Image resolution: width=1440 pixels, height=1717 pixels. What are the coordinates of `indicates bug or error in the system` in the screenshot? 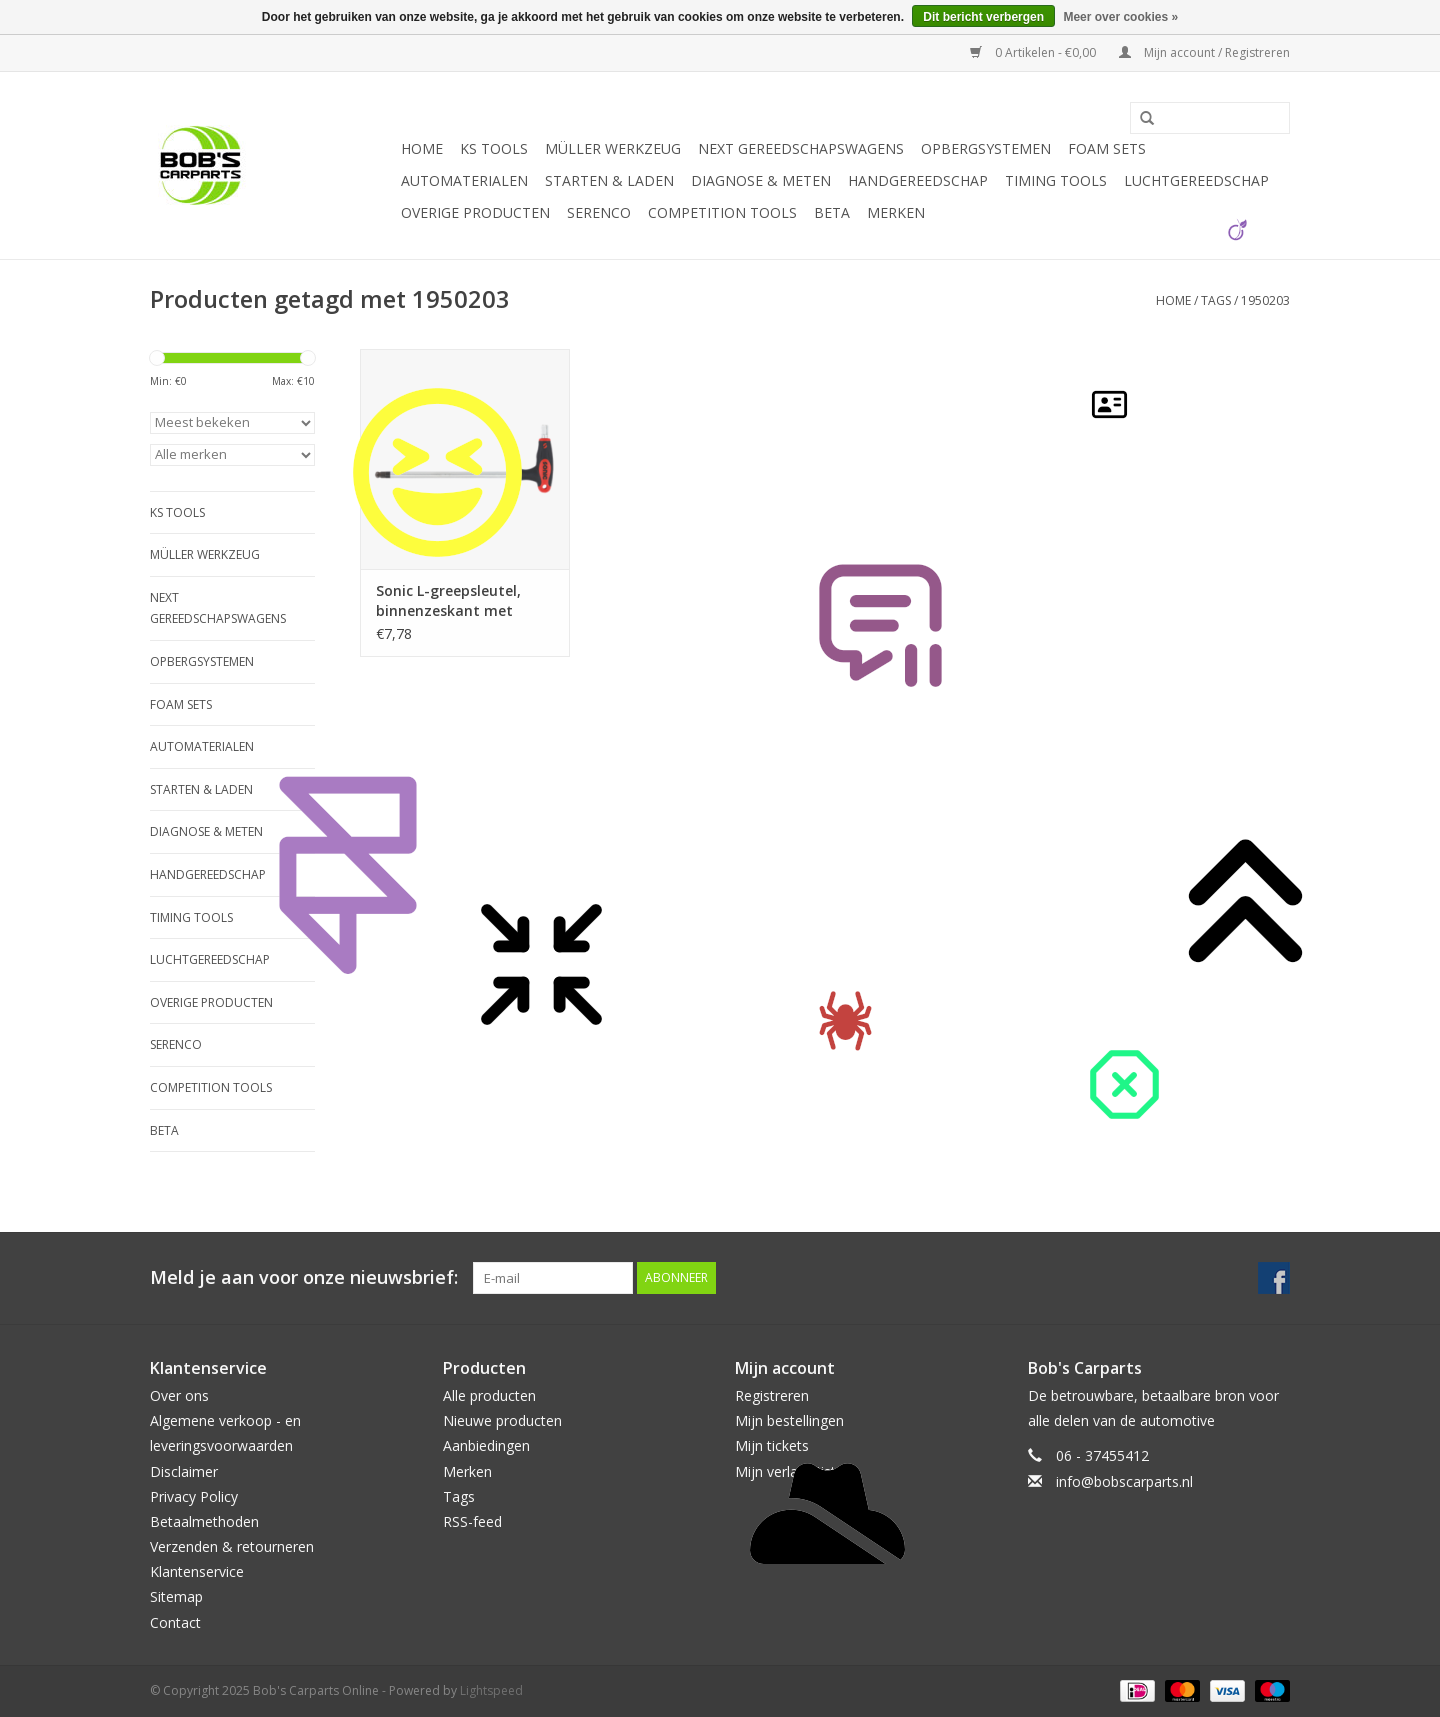 It's located at (845, 1020).